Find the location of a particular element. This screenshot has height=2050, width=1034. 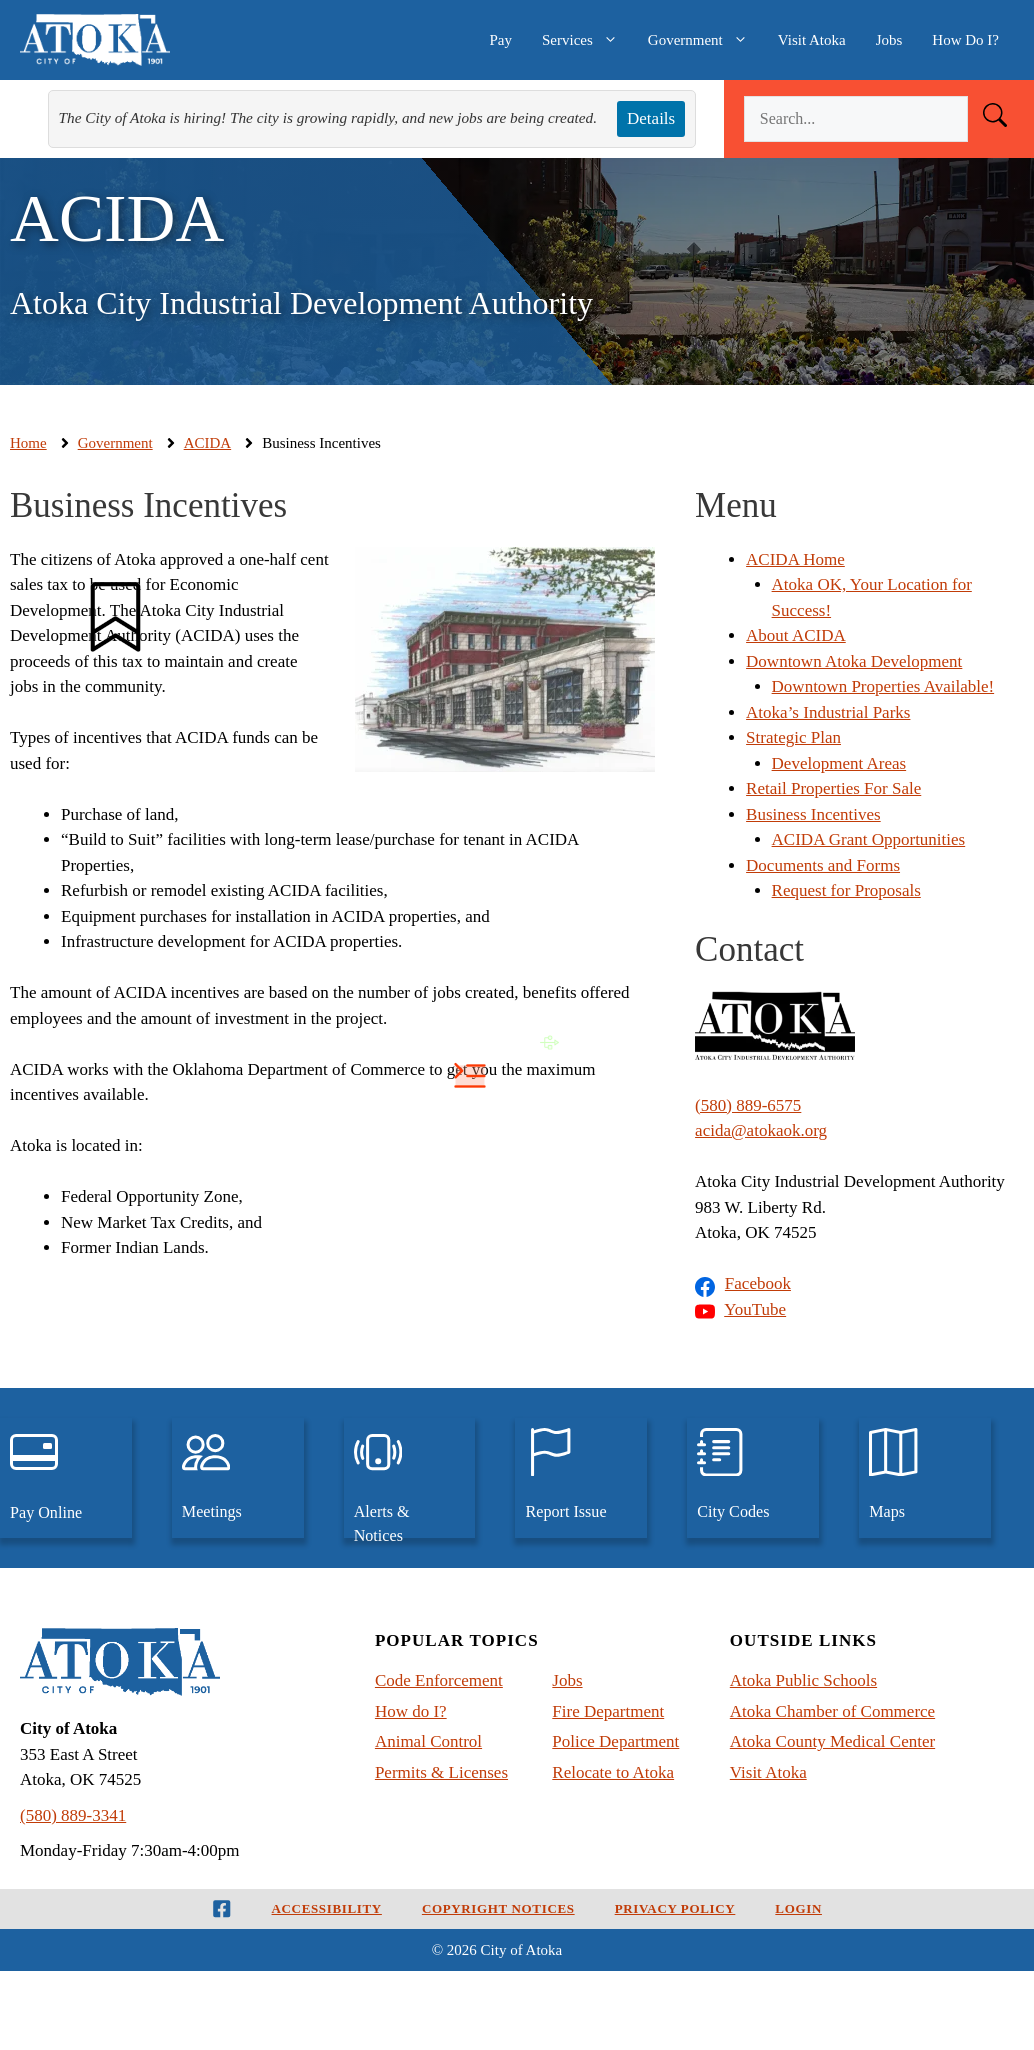

connect a USB device is located at coordinates (549, 1042).